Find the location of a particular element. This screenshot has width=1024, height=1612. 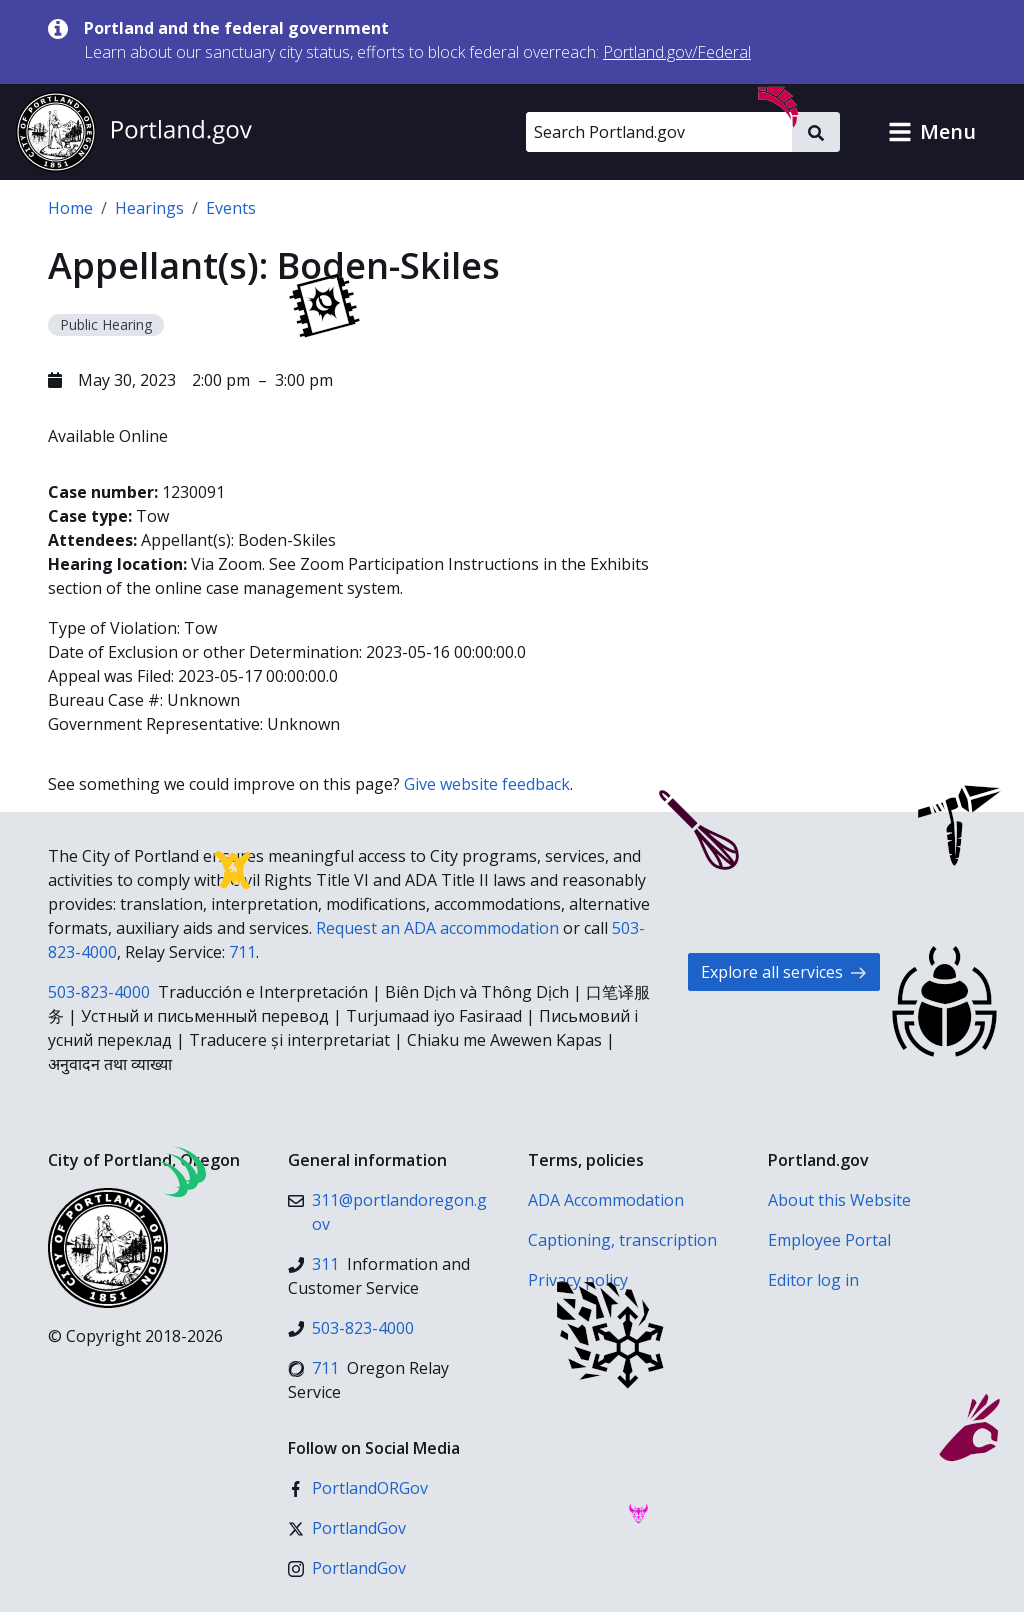

select a villain or antagonist character is located at coordinates (638, 1513).